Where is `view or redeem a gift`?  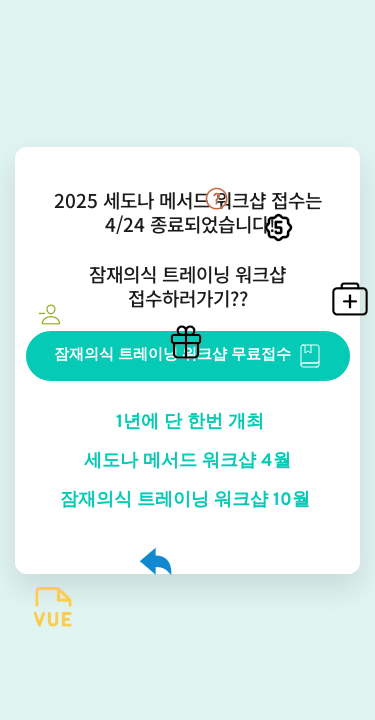 view or redeem a gift is located at coordinates (186, 342).